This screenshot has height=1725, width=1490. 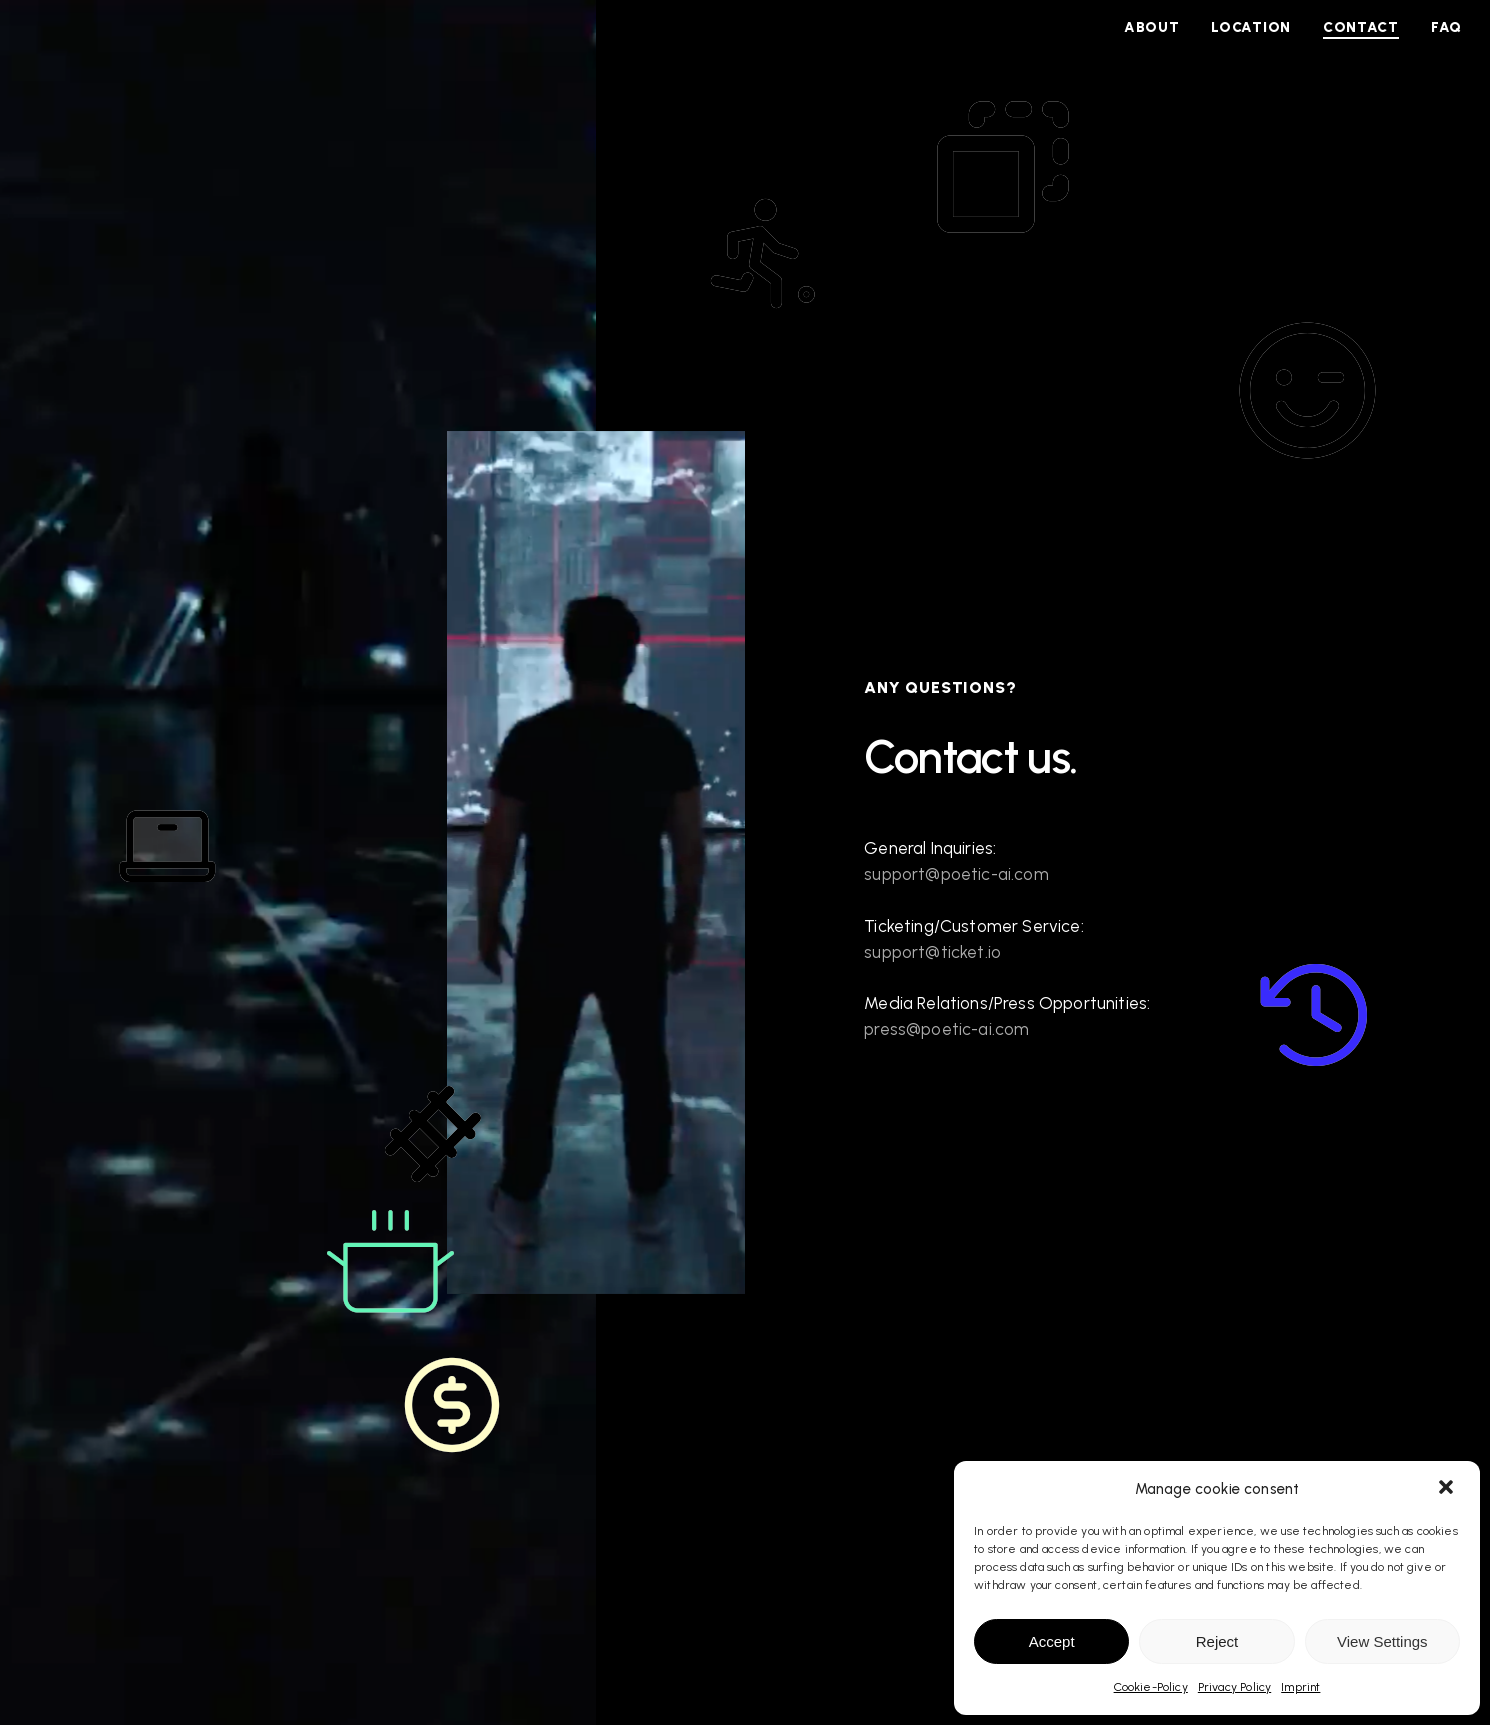 What do you see at coordinates (433, 1134) in the screenshot?
I see `view track or railway information` at bounding box center [433, 1134].